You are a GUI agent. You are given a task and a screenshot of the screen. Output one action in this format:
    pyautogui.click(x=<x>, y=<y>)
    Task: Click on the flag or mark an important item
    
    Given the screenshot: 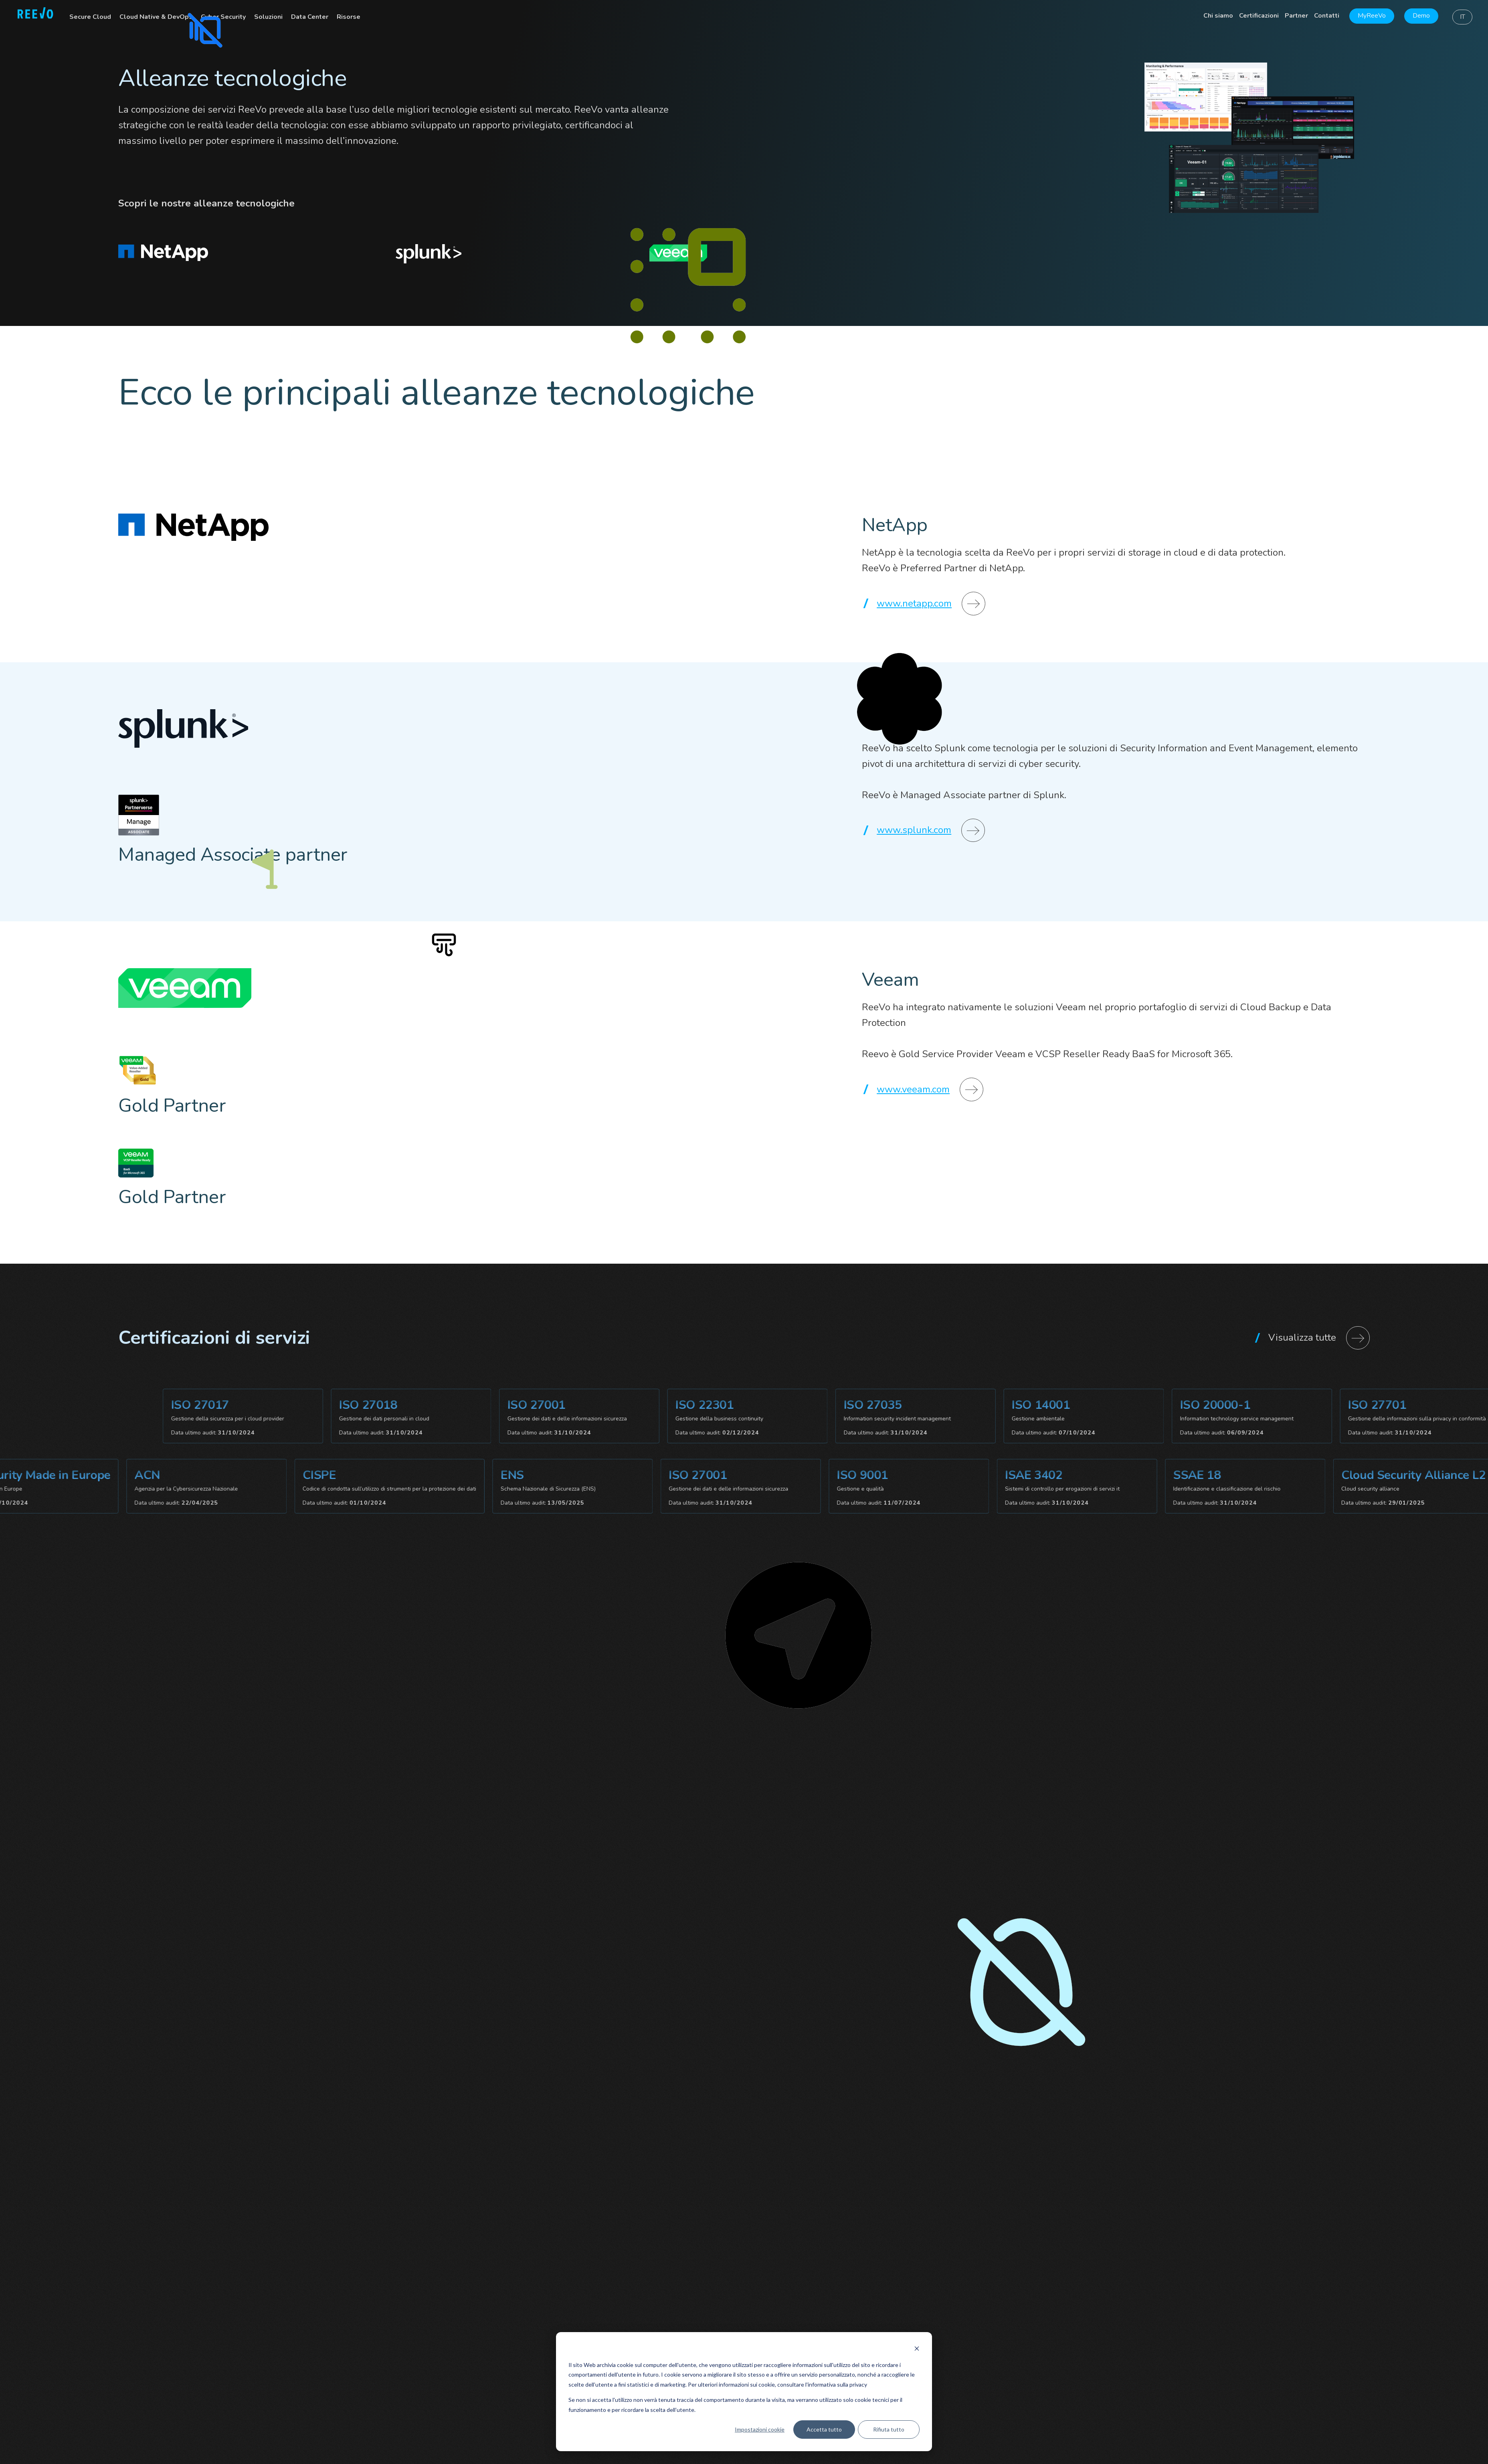 What is the action you would take?
    pyautogui.click(x=268, y=869)
    